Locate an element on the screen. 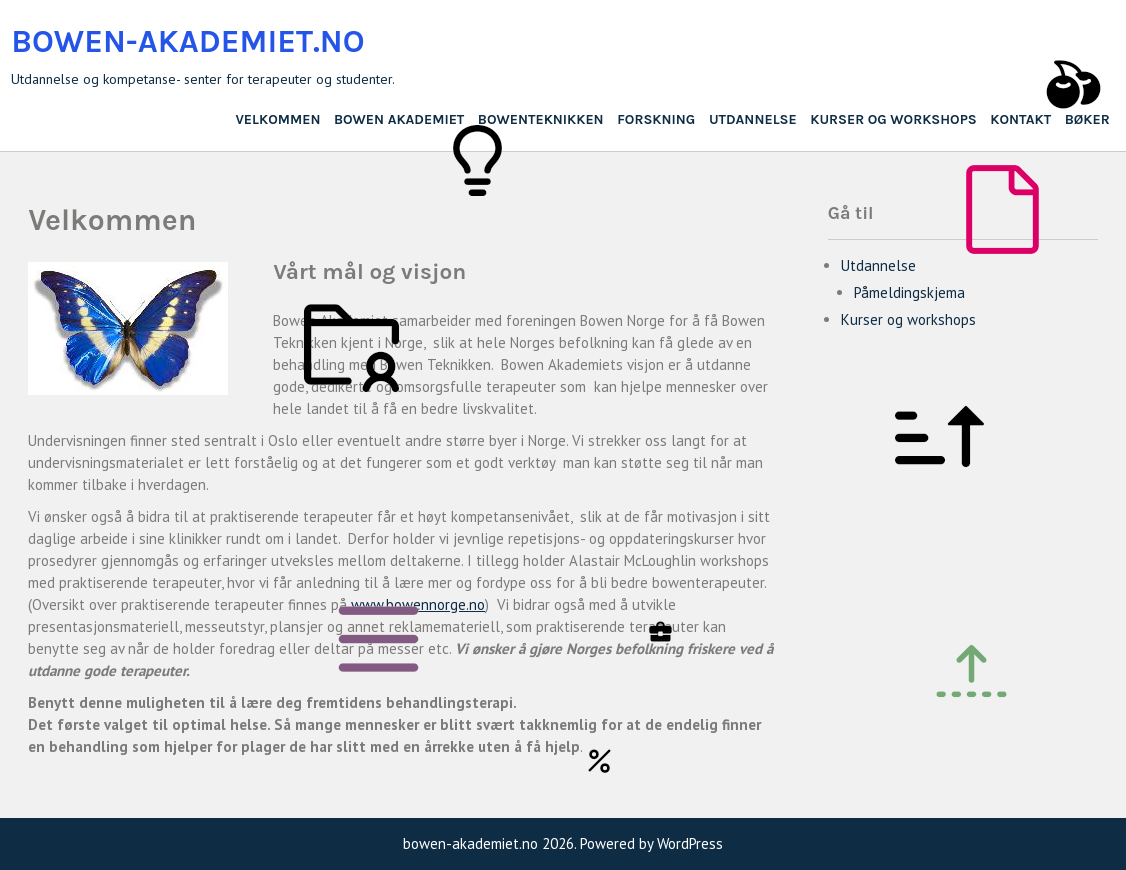 The height and width of the screenshot is (870, 1126). access user profile folder is located at coordinates (351, 344).